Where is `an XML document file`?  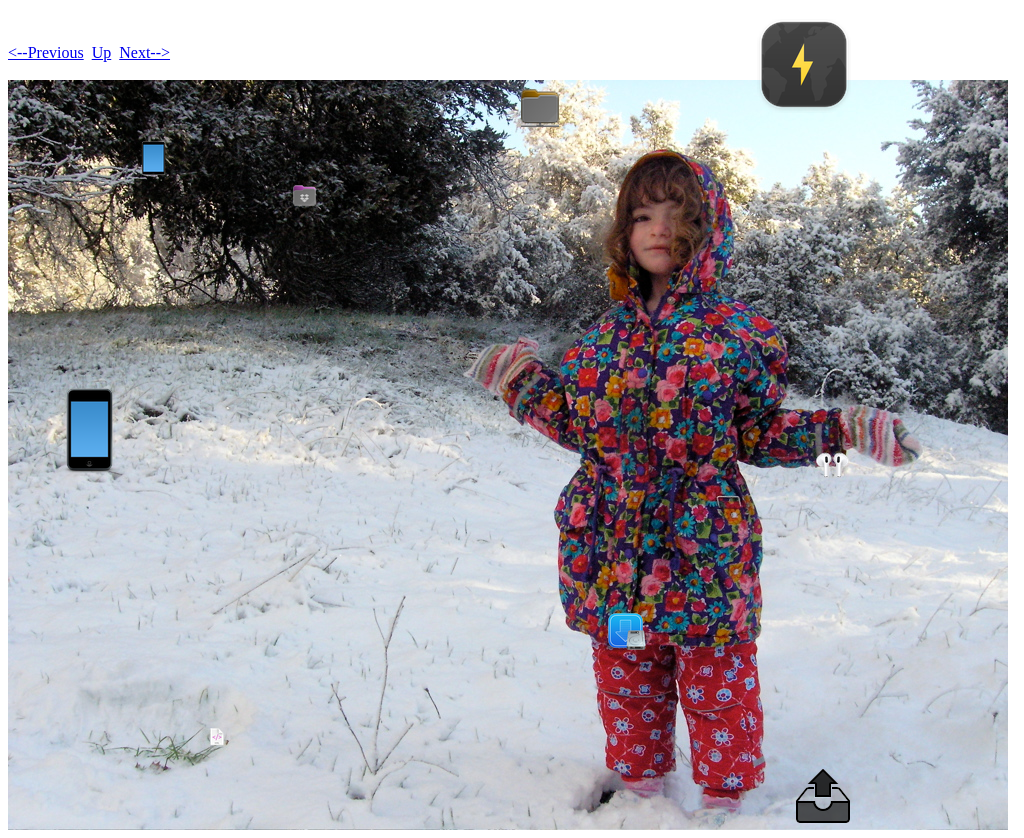 an XML document file is located at coordinates (217, 737).